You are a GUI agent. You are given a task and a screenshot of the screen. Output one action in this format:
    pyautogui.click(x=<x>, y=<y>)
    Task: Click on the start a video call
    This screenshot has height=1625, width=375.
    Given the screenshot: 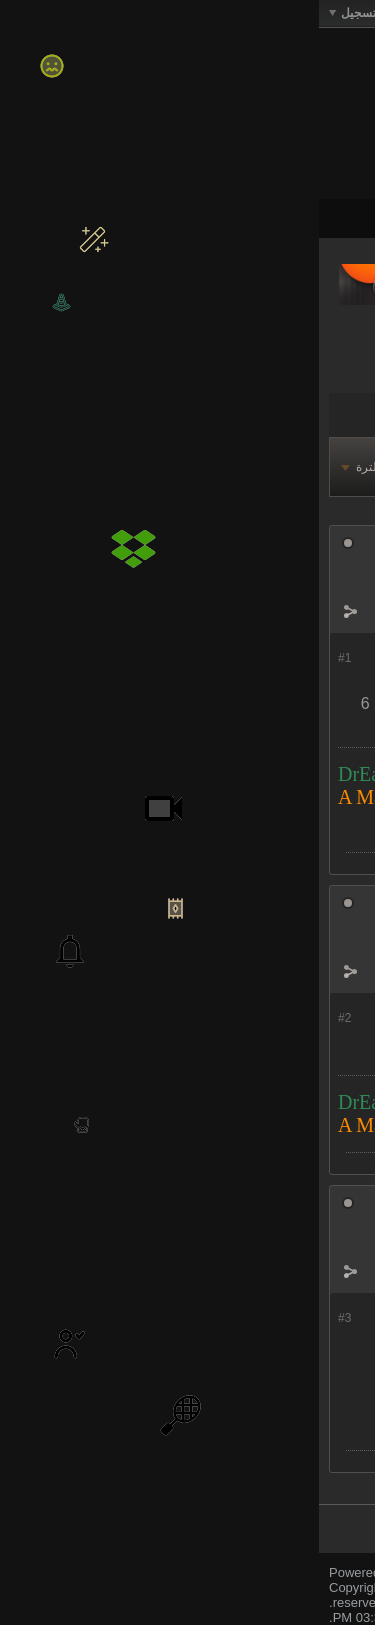 What is the action you would take?
    pyautogui.click(x=163, y=808)
    